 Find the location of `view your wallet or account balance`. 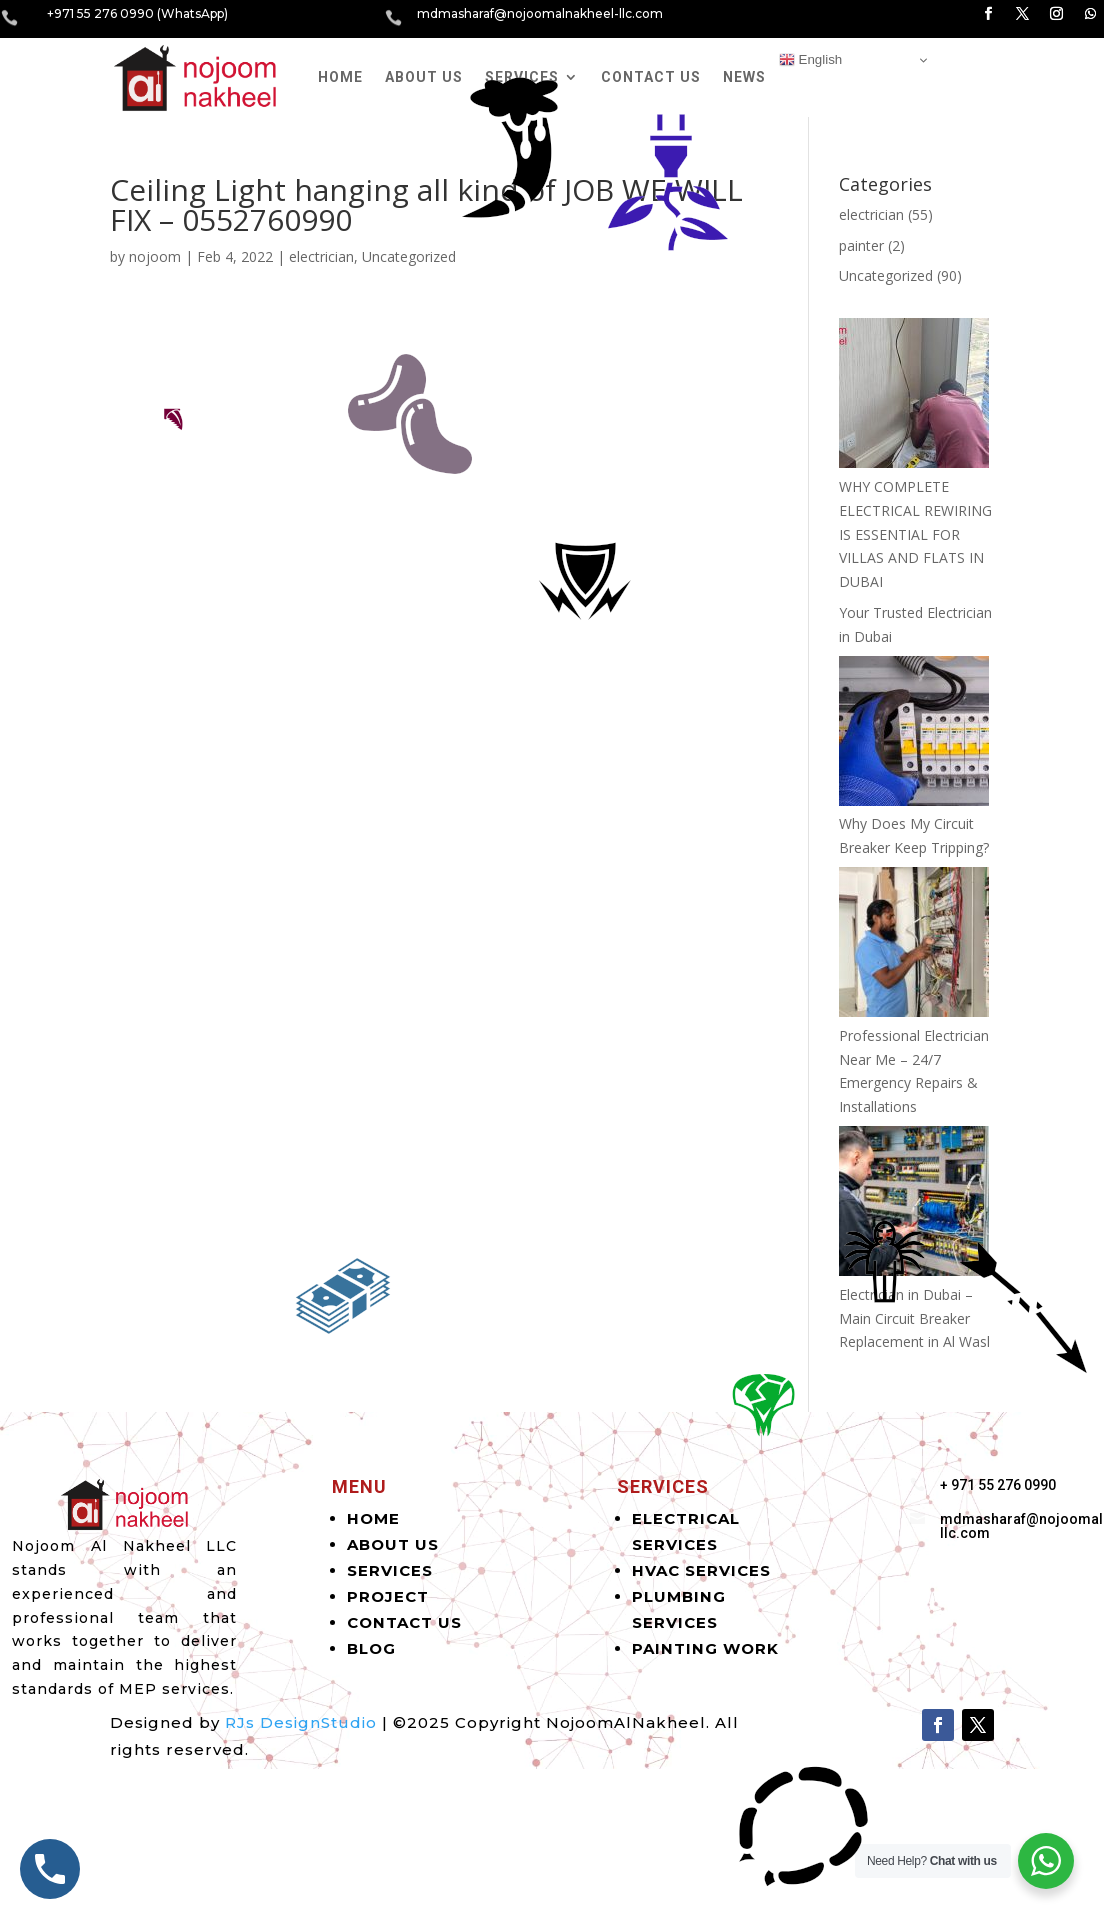

view your wallet or account balance is located at coordinates (343, 1296).